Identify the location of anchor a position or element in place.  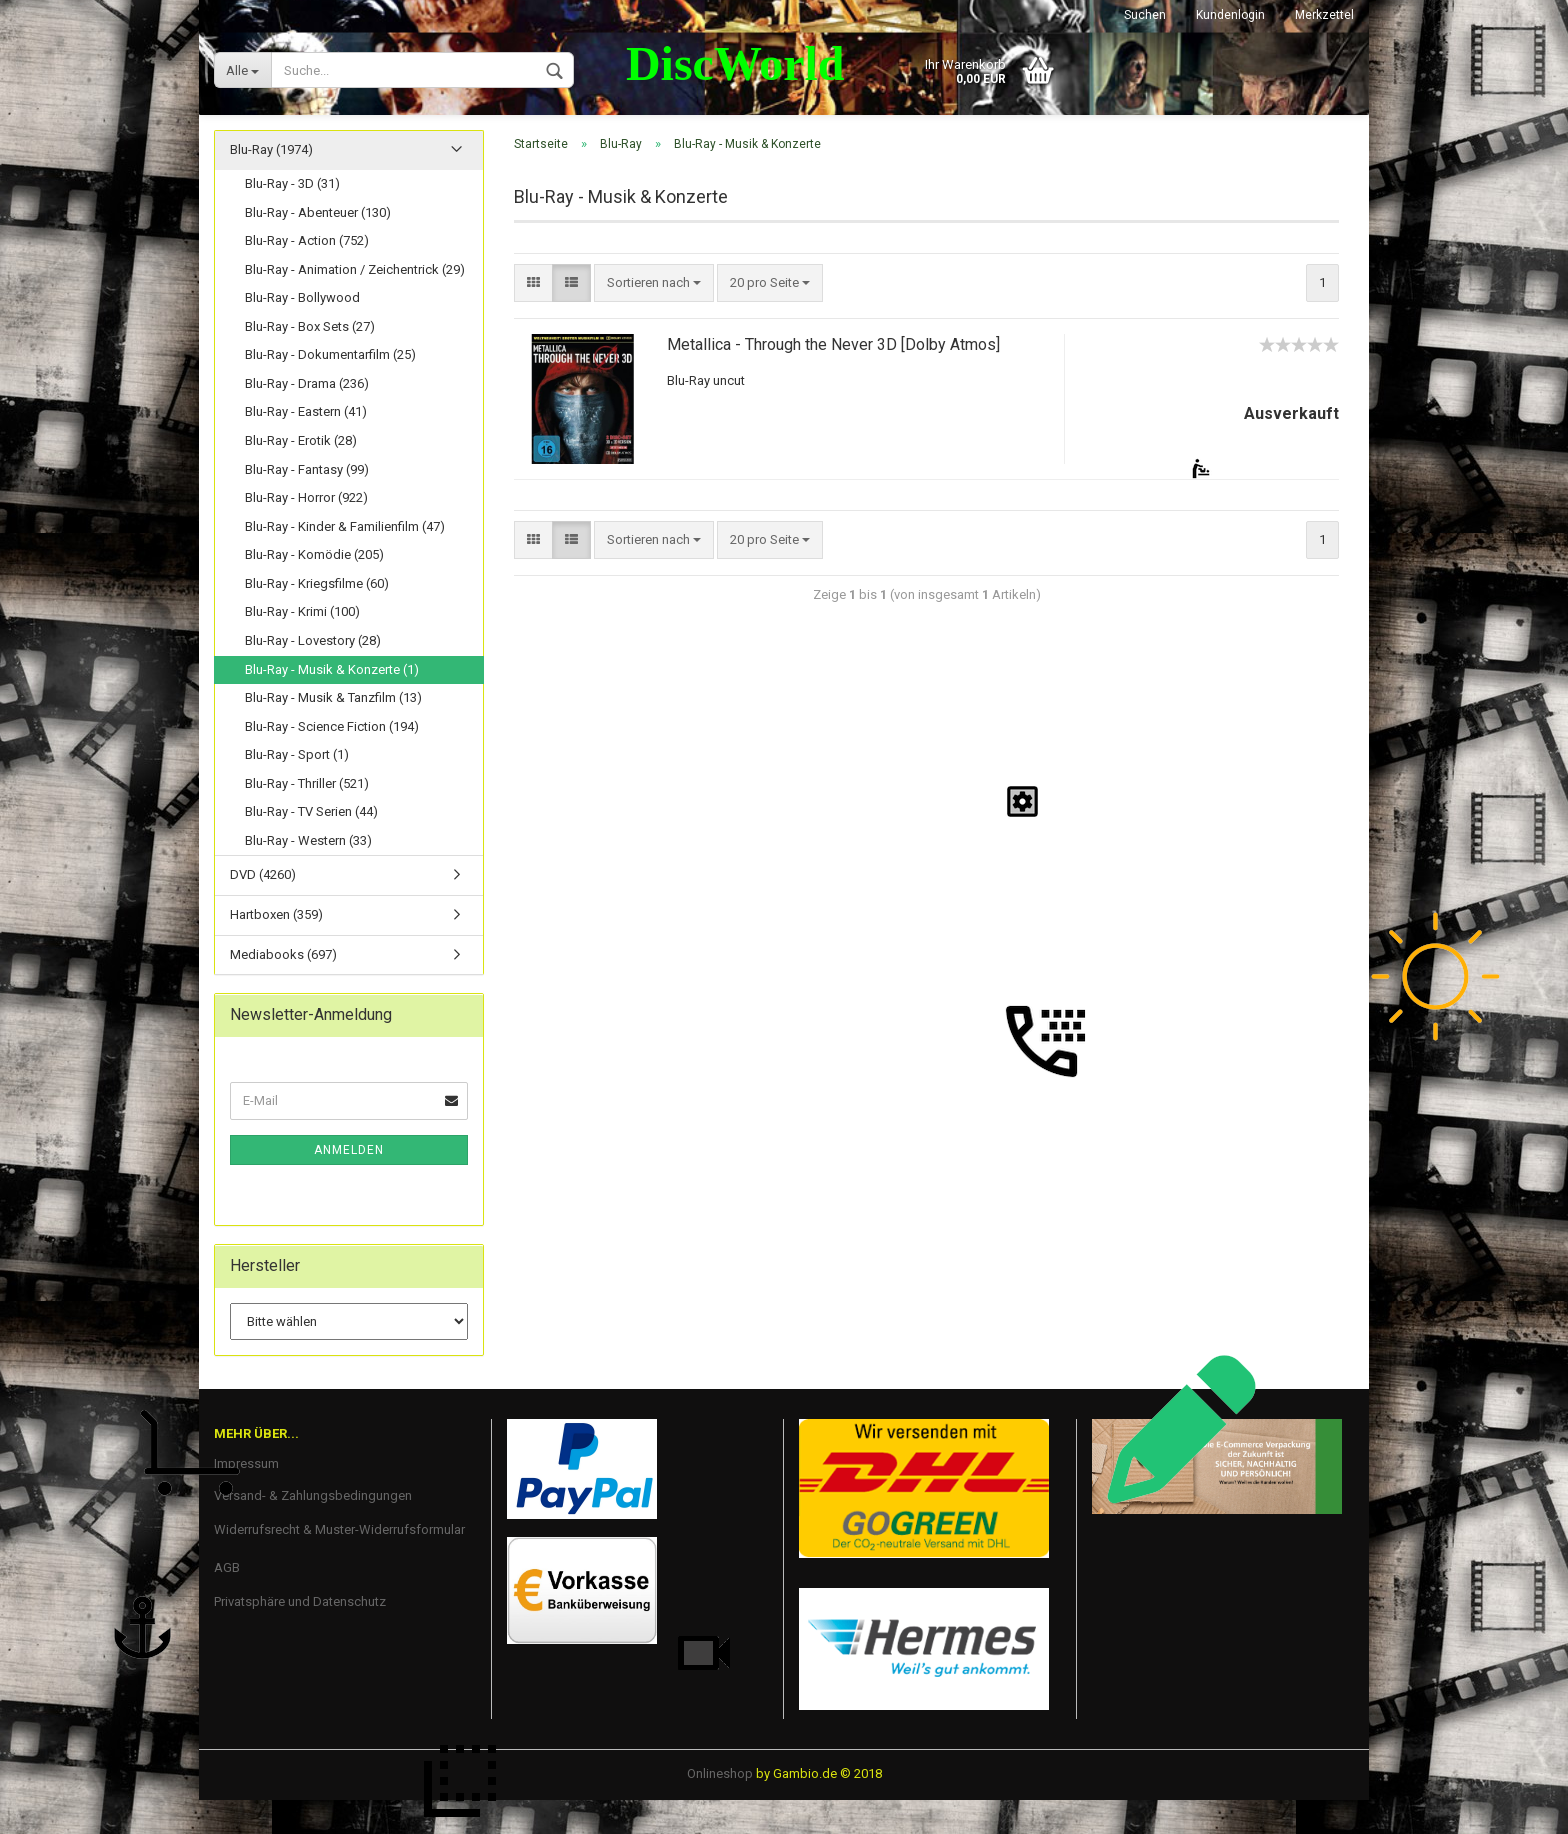
(142, 1627).